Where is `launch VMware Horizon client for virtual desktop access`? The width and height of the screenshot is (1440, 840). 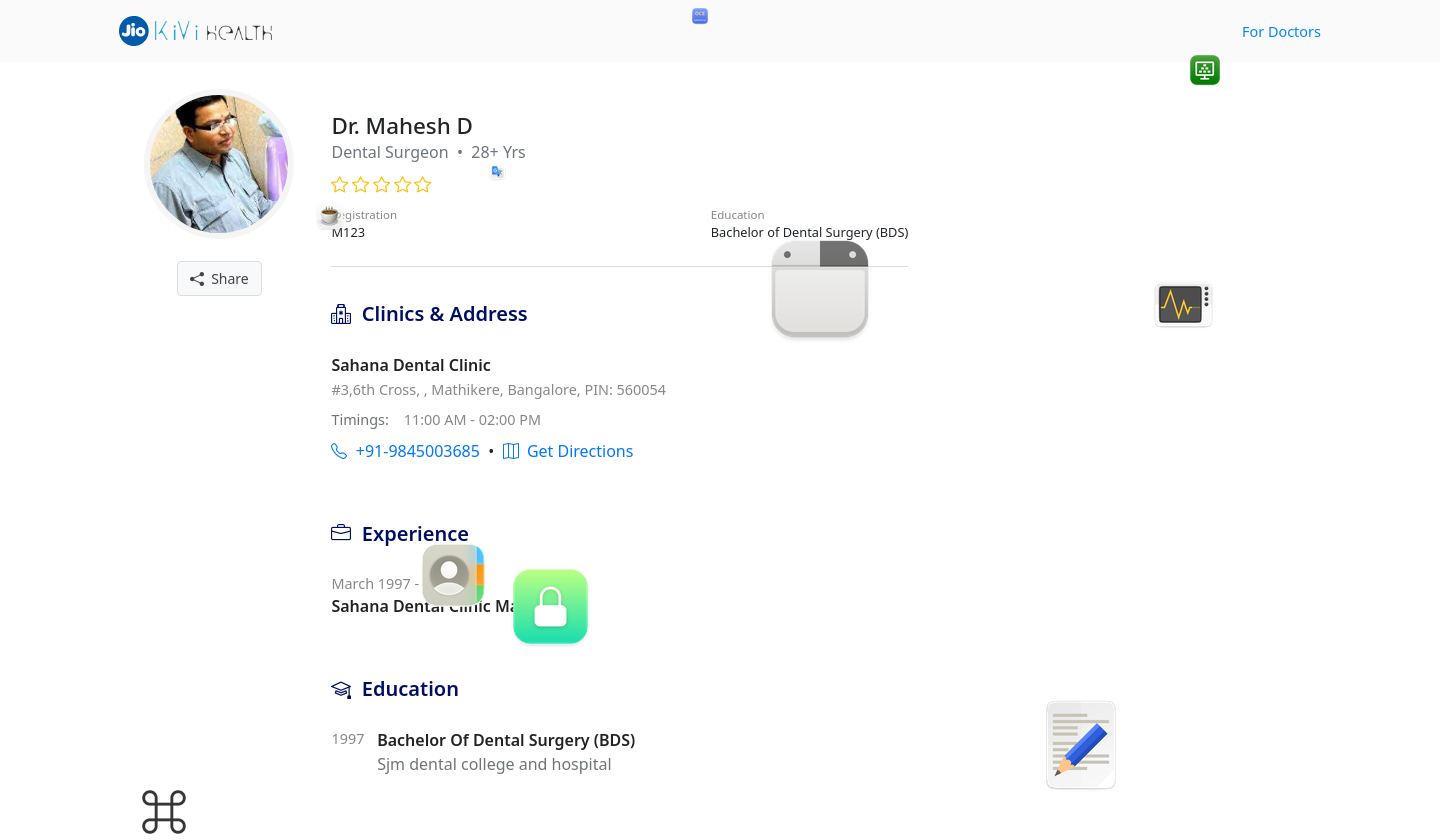
launch VMware Horizon client for virtual desktop access is located at coordinates (1205, 70).